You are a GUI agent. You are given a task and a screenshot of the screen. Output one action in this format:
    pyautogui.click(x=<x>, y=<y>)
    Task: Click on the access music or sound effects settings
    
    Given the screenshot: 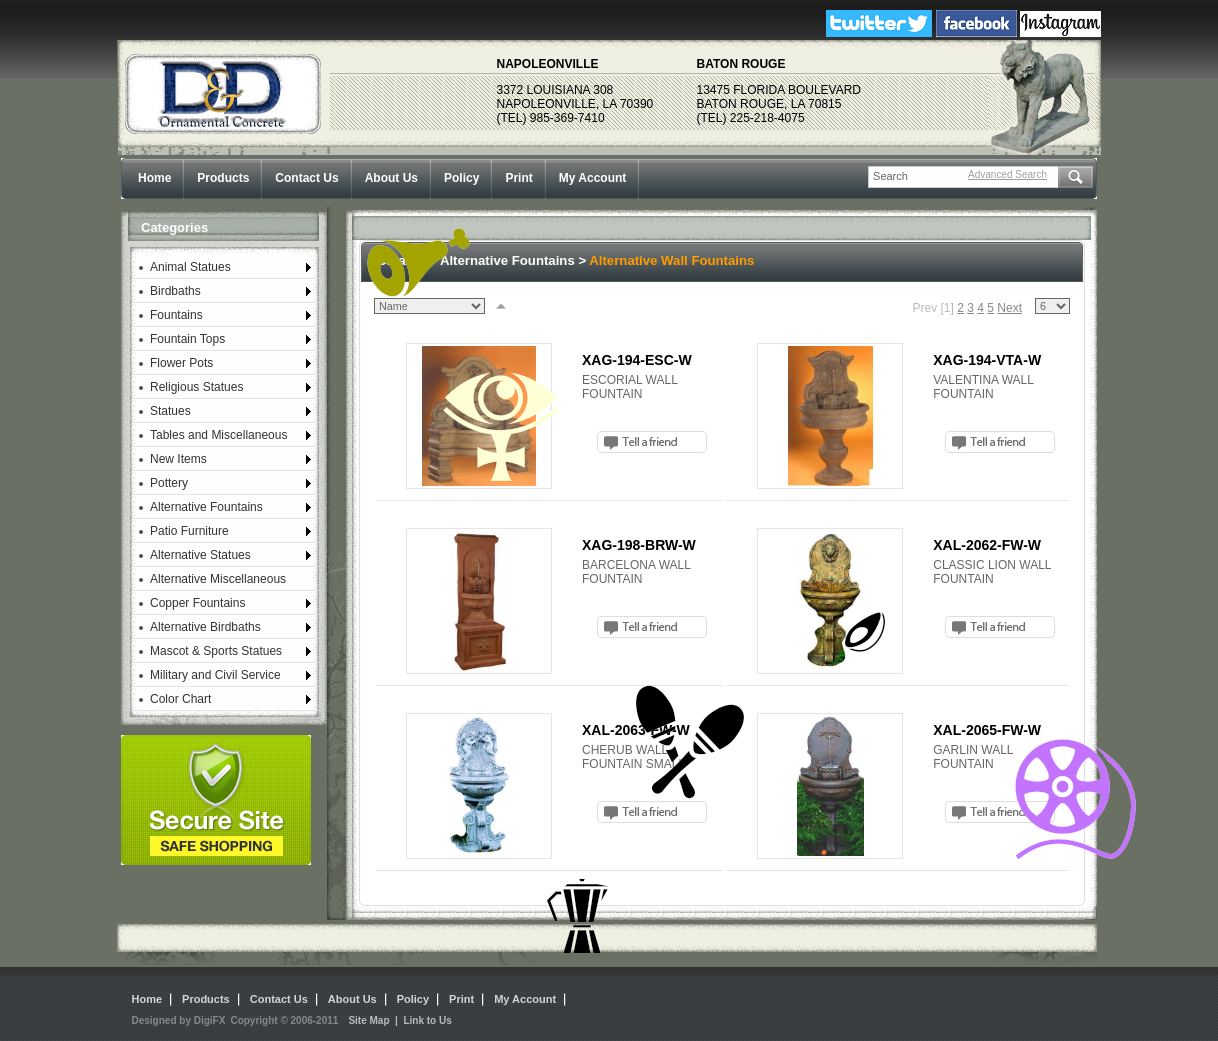 What is the action you would take?
    pyautogui.click(x=690, y=742)
    